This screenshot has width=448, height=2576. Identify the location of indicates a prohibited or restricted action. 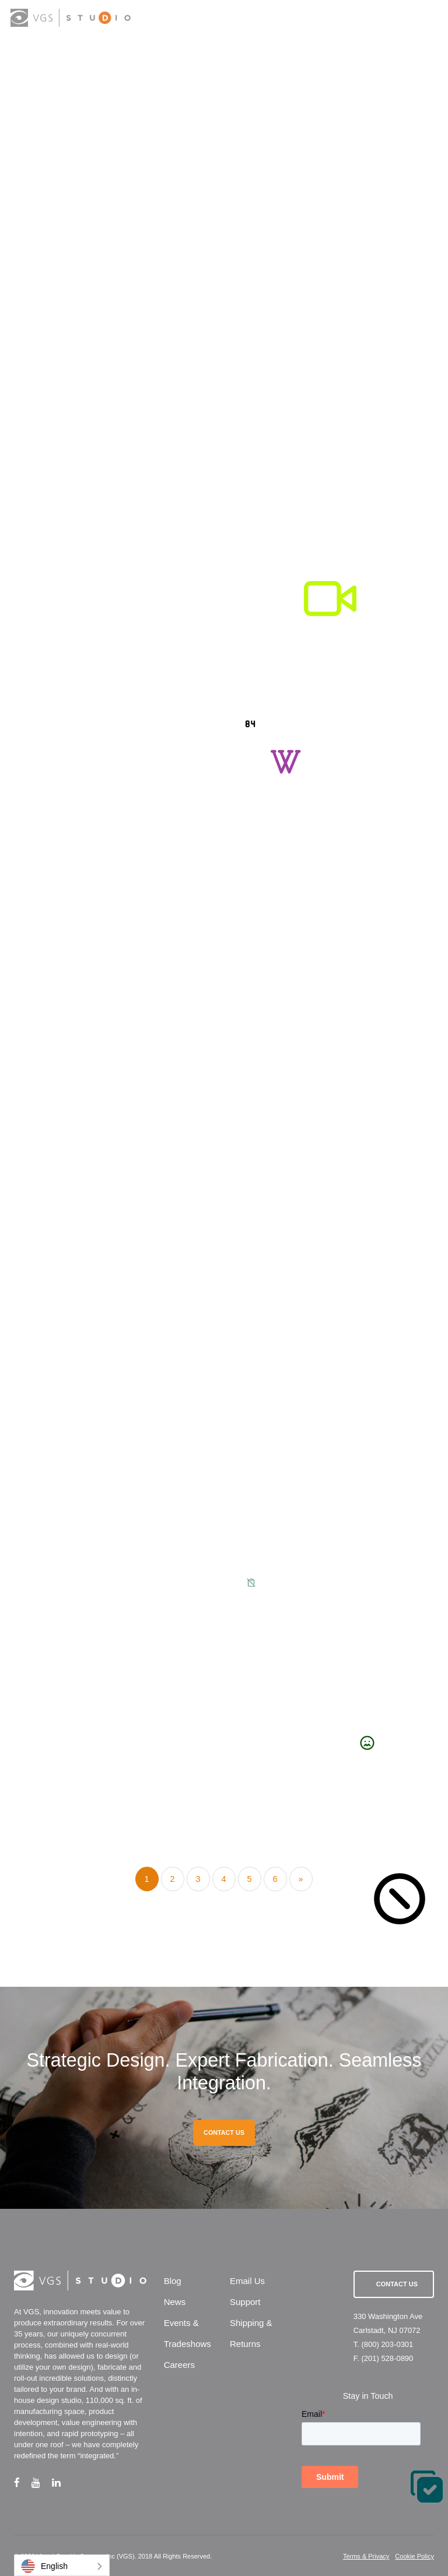
(400, 1899).